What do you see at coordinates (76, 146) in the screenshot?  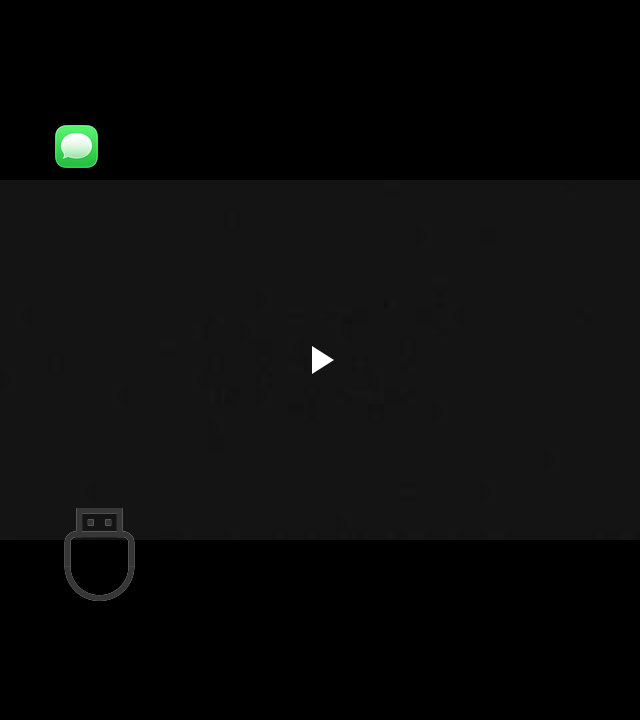 I see `open the messages app` at bounding box center [76, 146].